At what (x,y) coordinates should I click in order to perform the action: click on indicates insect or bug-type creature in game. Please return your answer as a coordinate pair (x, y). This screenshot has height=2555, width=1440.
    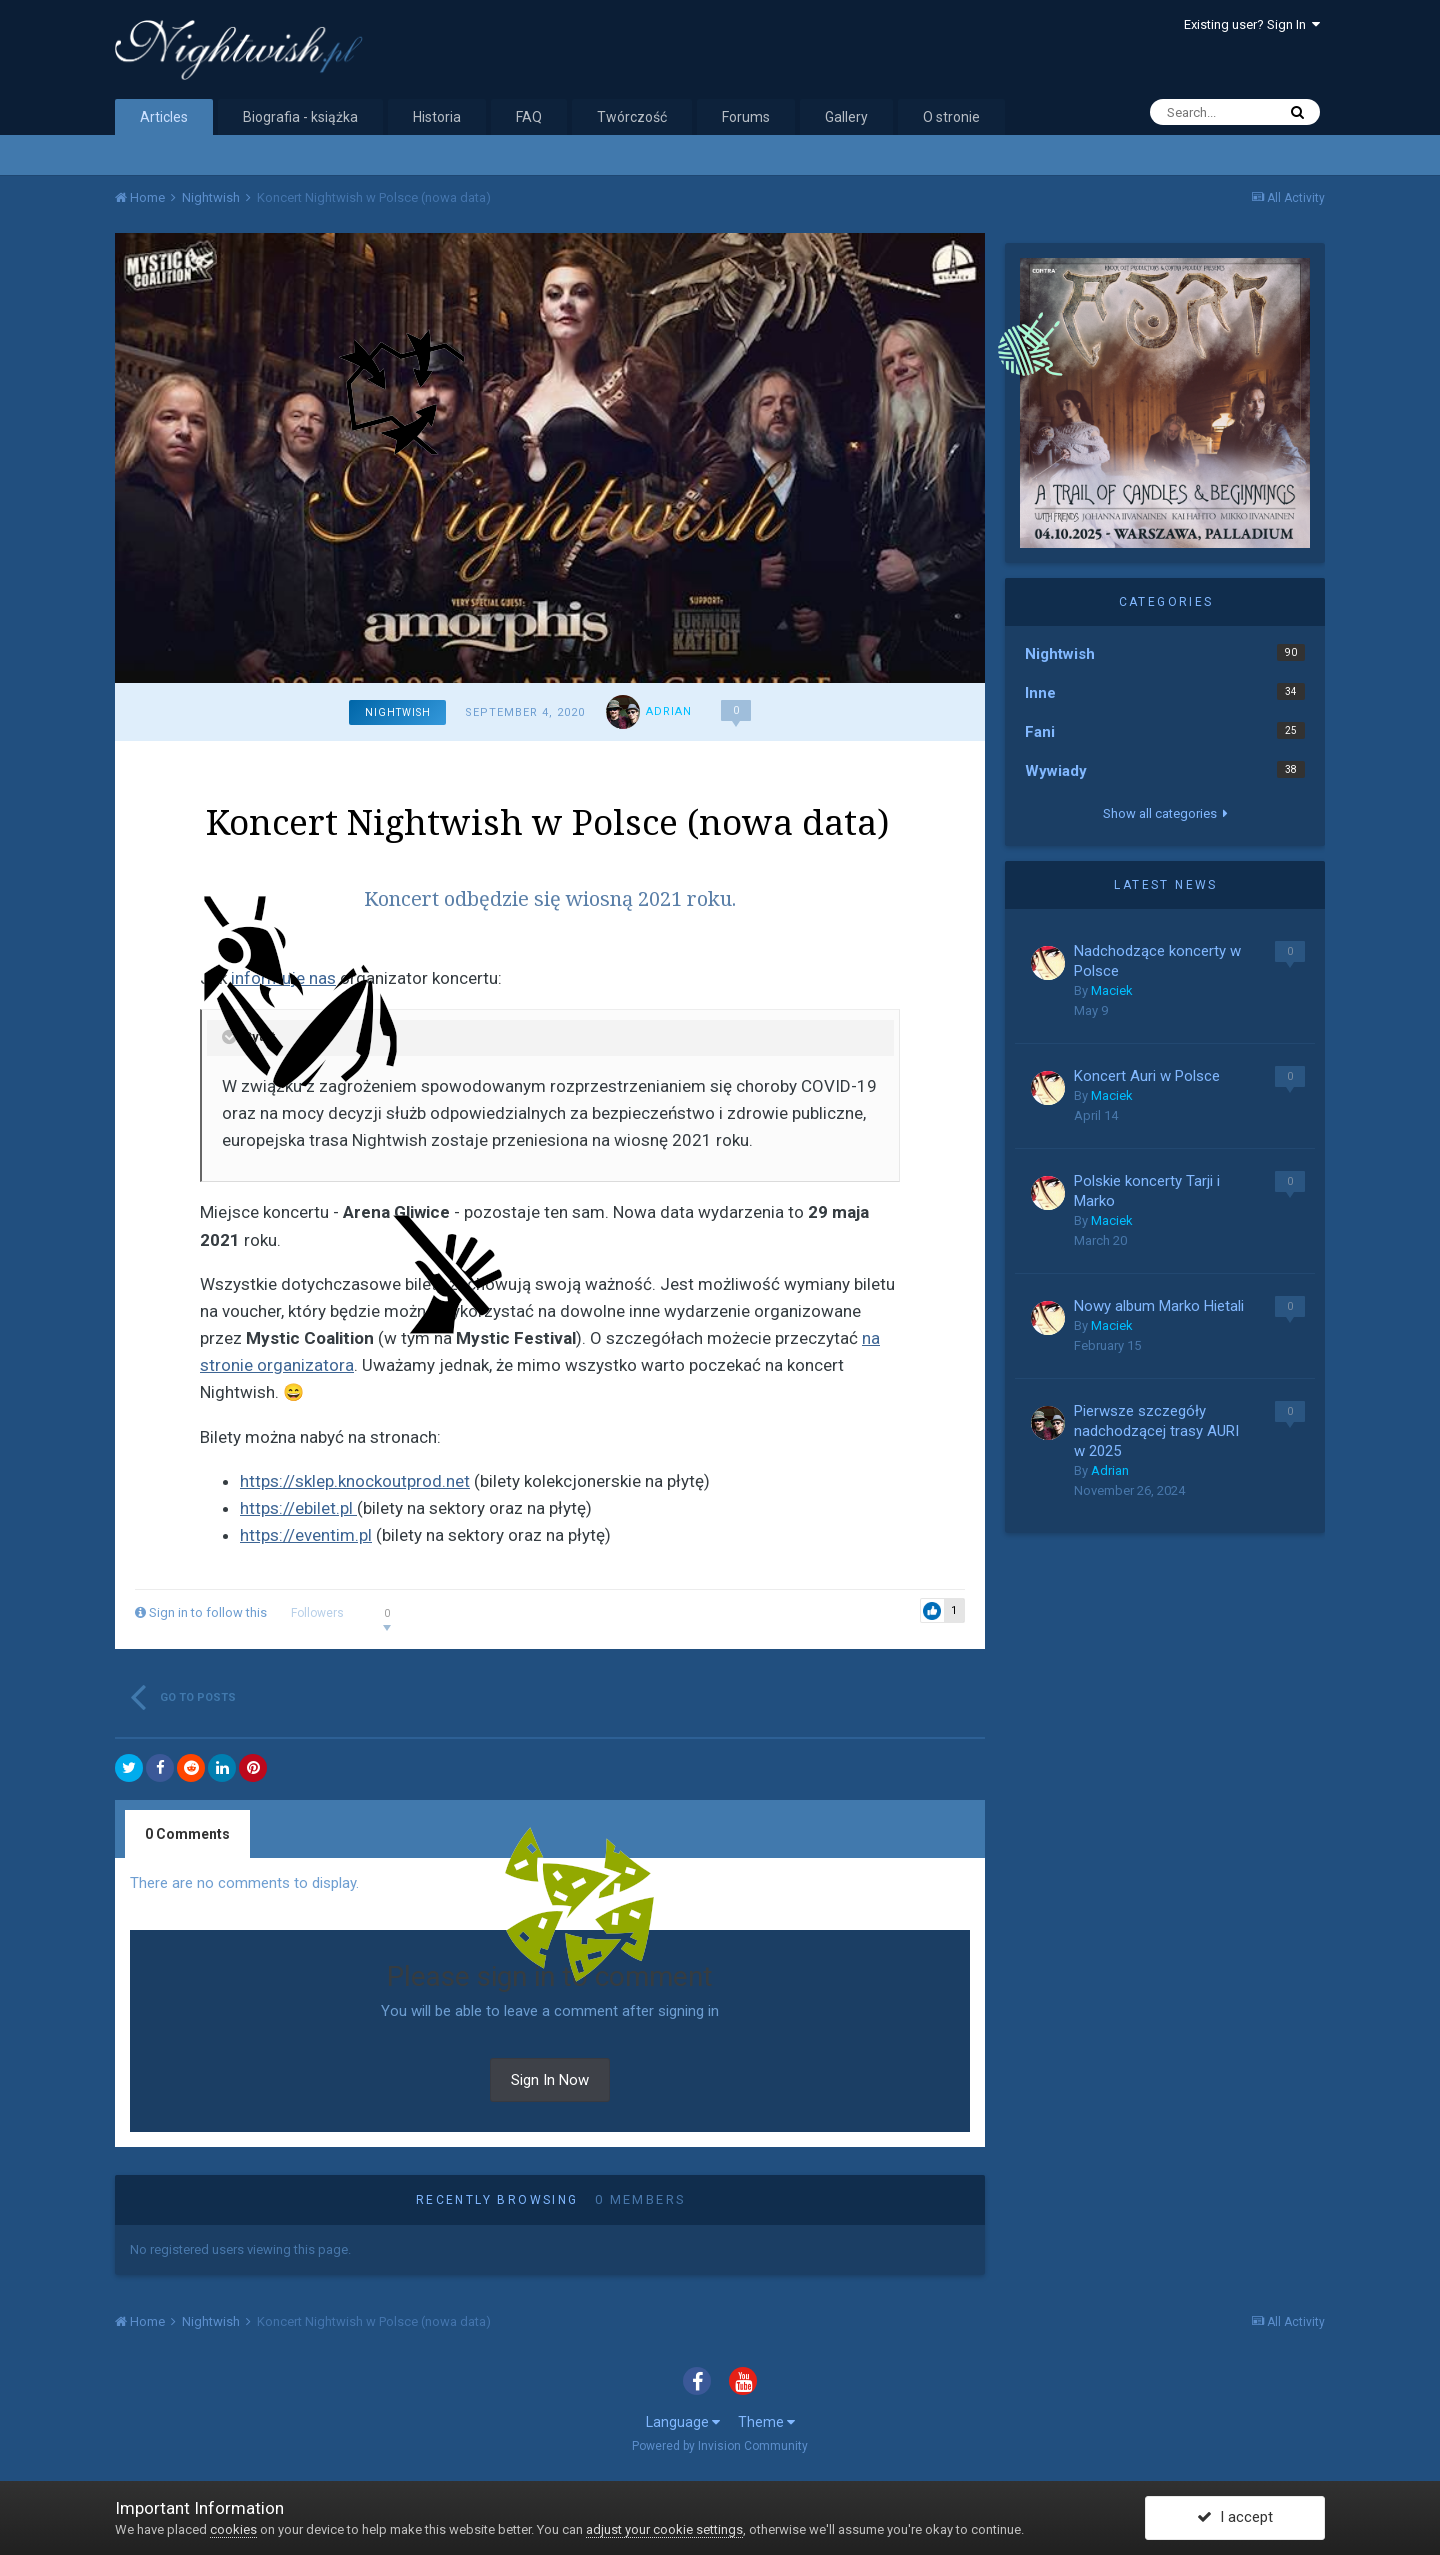
    Looking at the image, I should click on (300, 992).